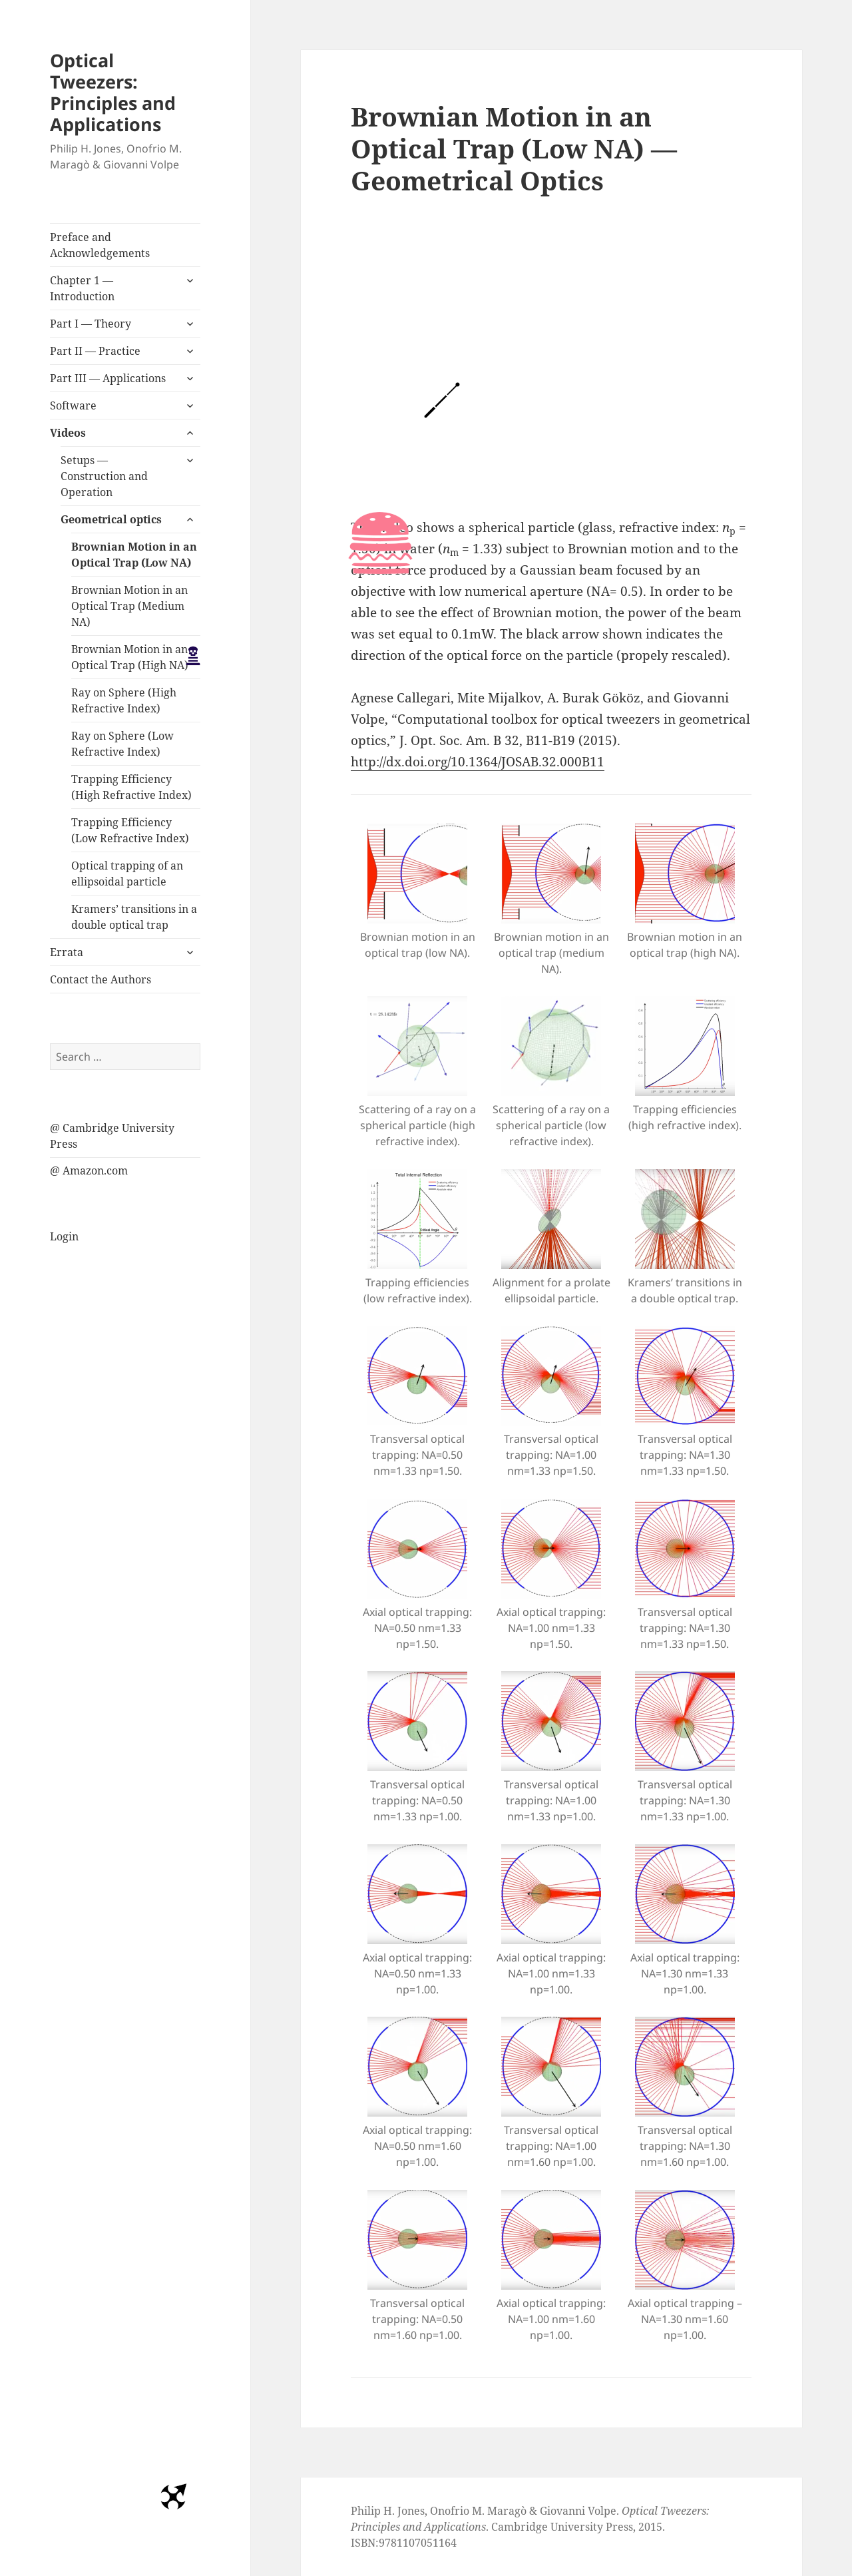 Image resolution: width=852 pixels, height=2576 pixels. I want to click on food or restaurant category, so click(380, 543).